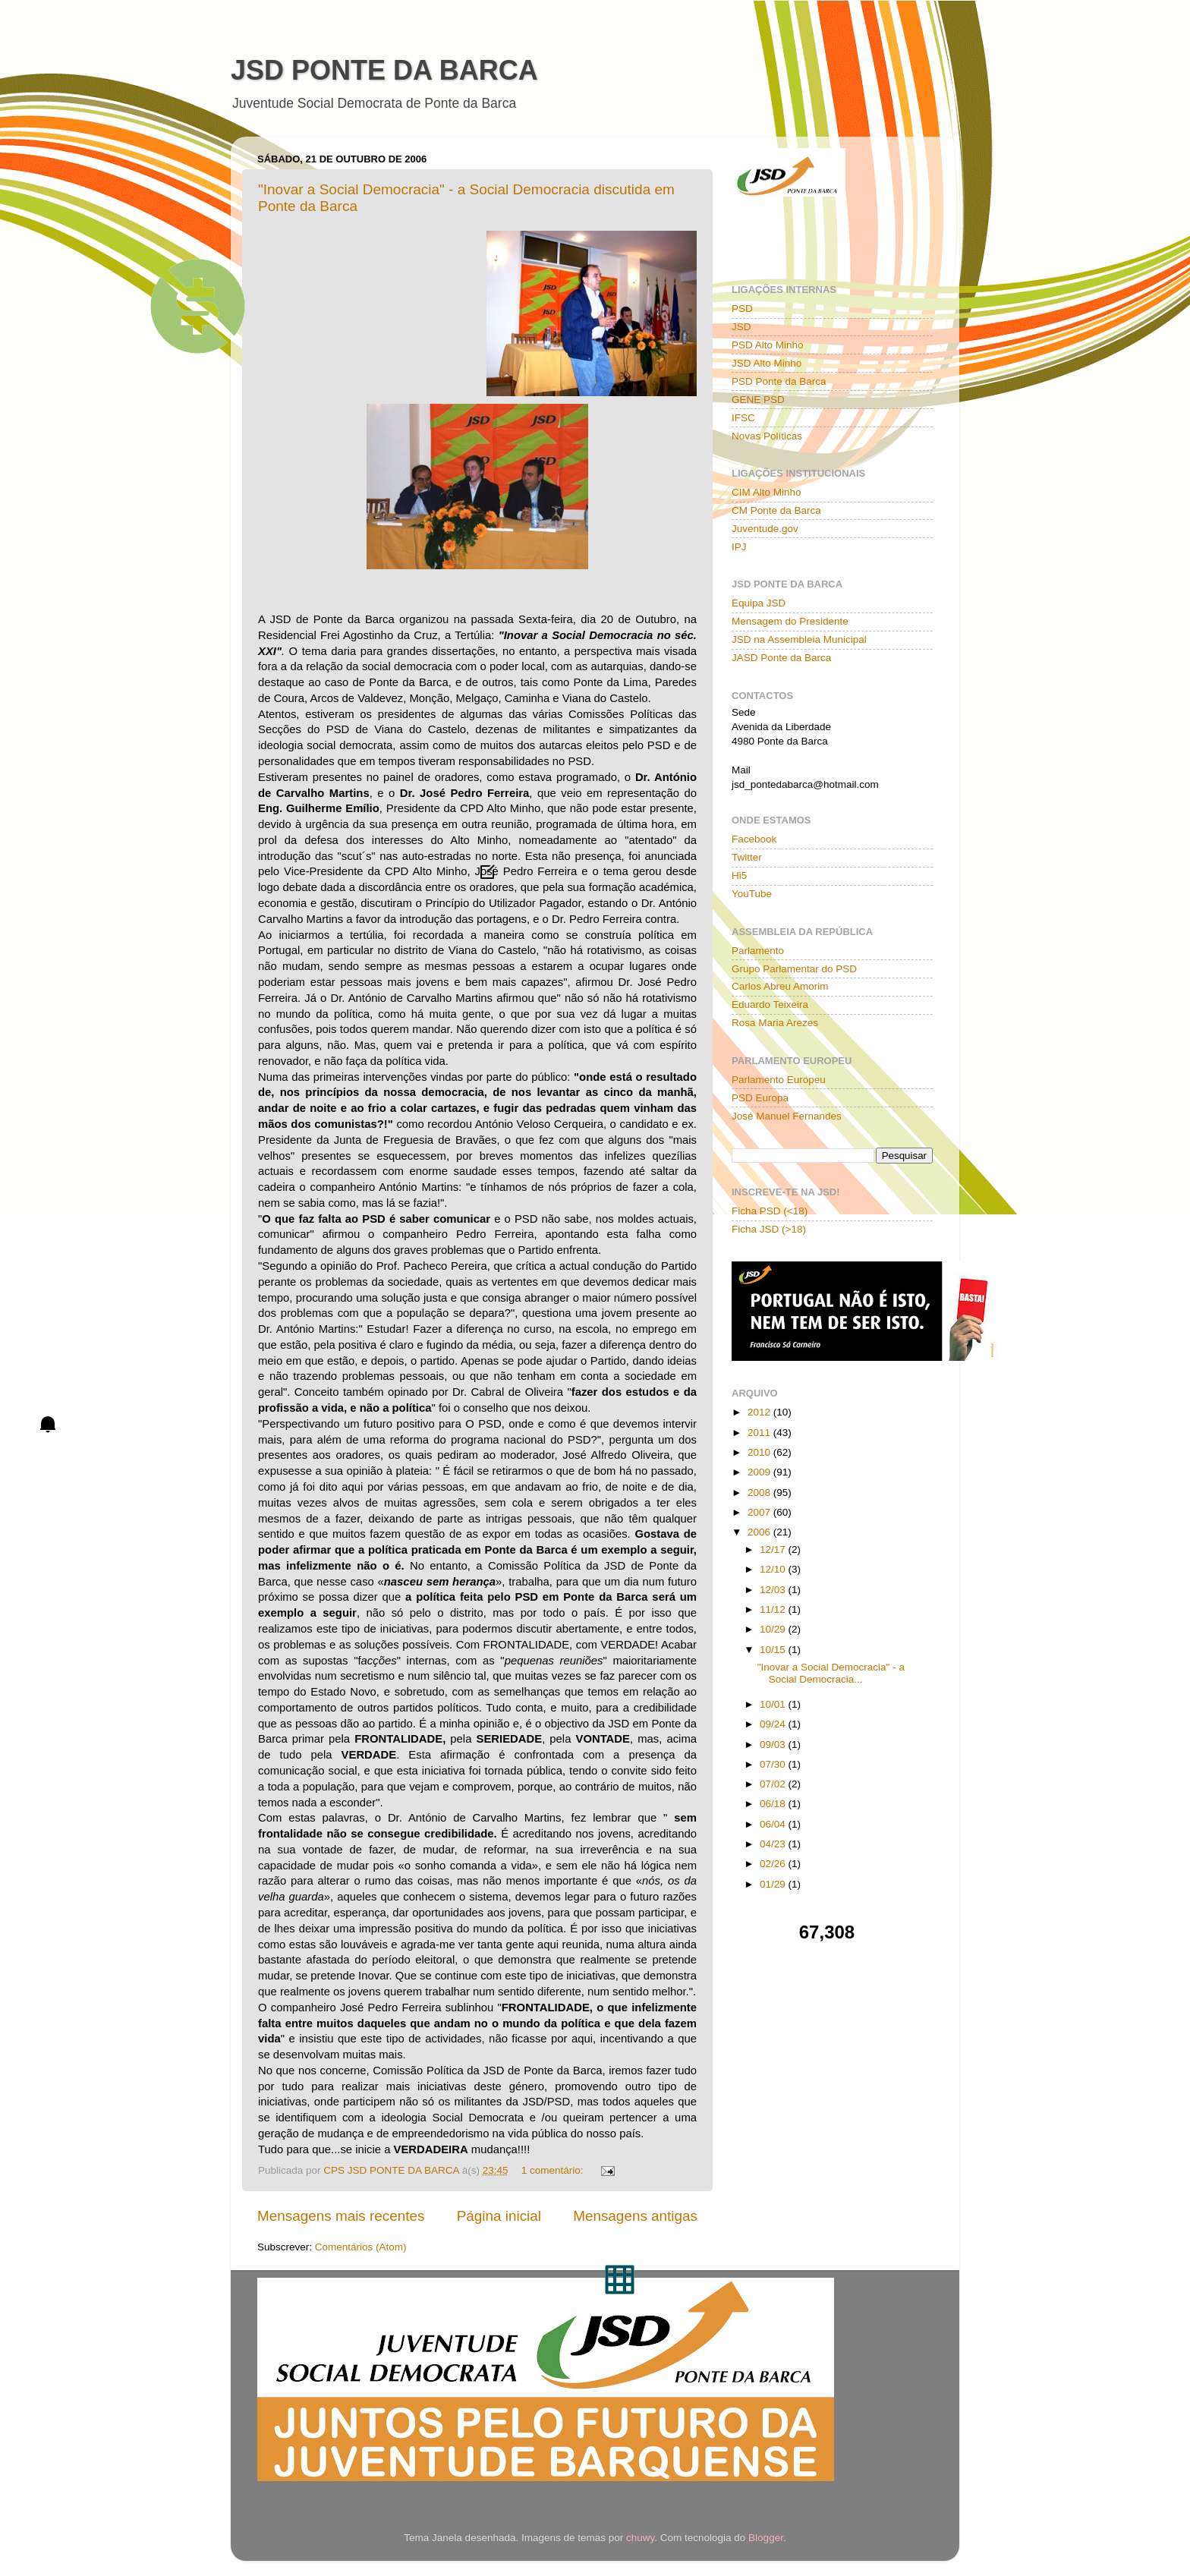 This screenshot has width=1190, height=2576. Describe the element at coordinates (619, 2279) in the screenshot. I see `switch to grid view layout` at that location.